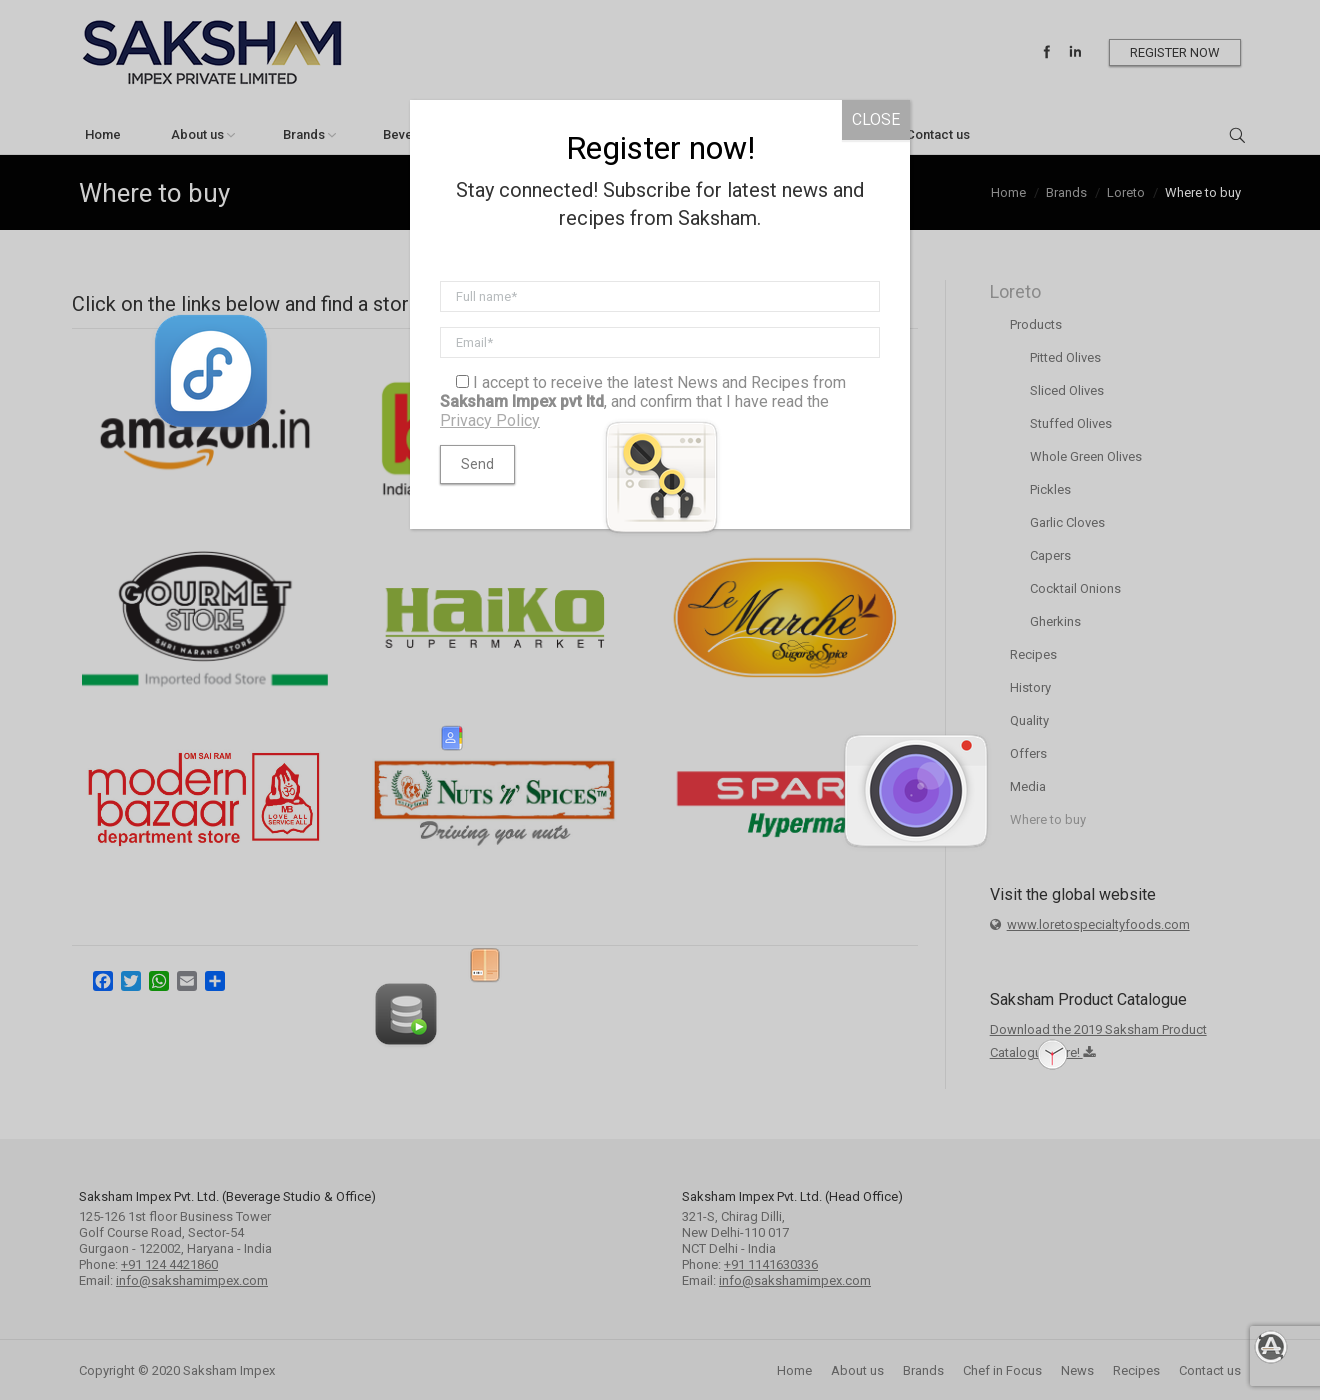 This screenshot has width=1320, height=1400. What do you see at coordinates (1271, 1347) in the screenshot?
I see `open the software update notifier app` at bounding box center [1271, 1347].